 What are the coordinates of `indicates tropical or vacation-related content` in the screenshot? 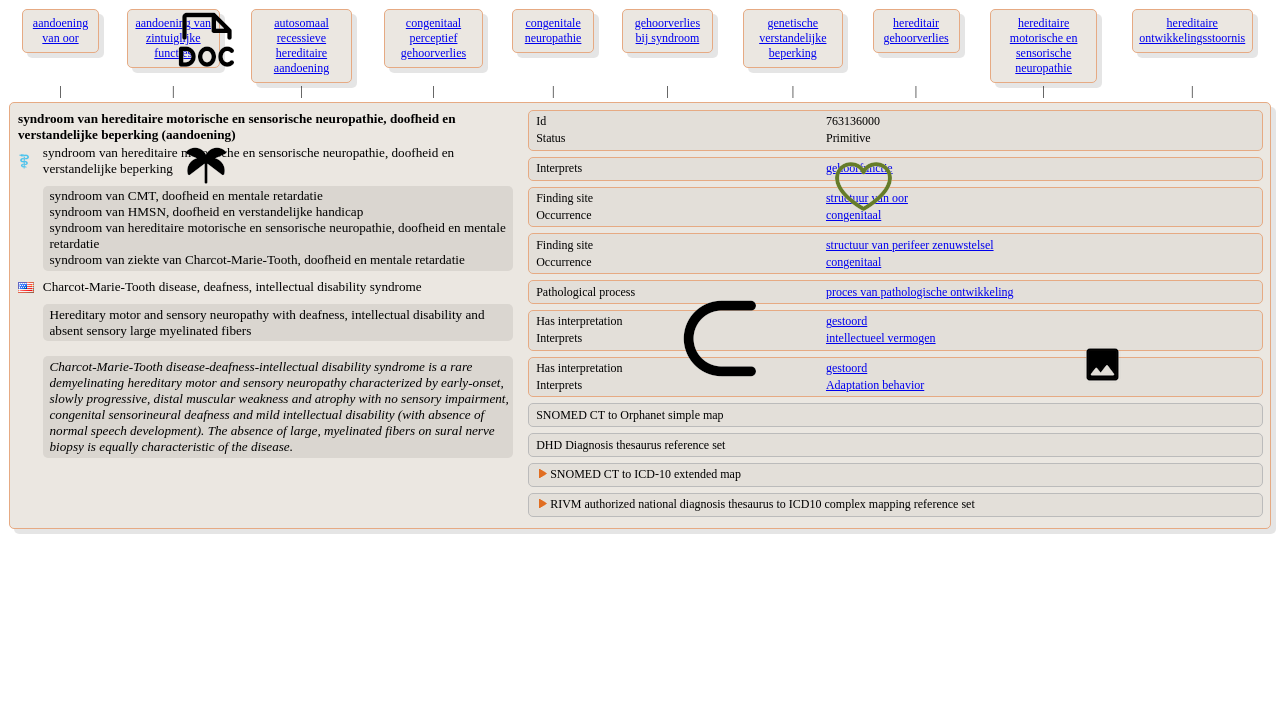 It's located at (206, 165).